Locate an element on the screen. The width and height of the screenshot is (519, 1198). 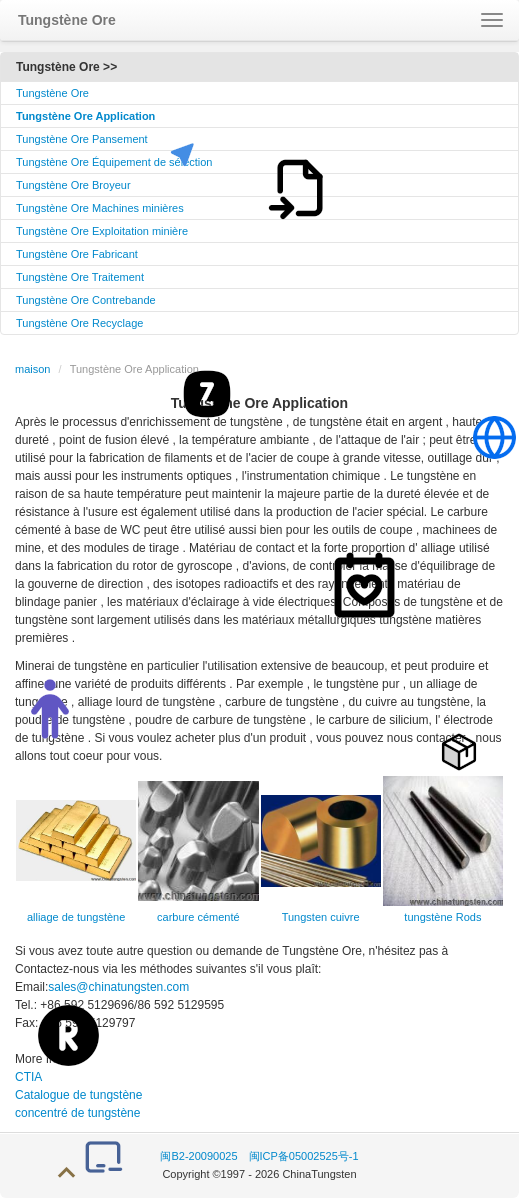
switch language or region settings is located at coordinates (494, 437).